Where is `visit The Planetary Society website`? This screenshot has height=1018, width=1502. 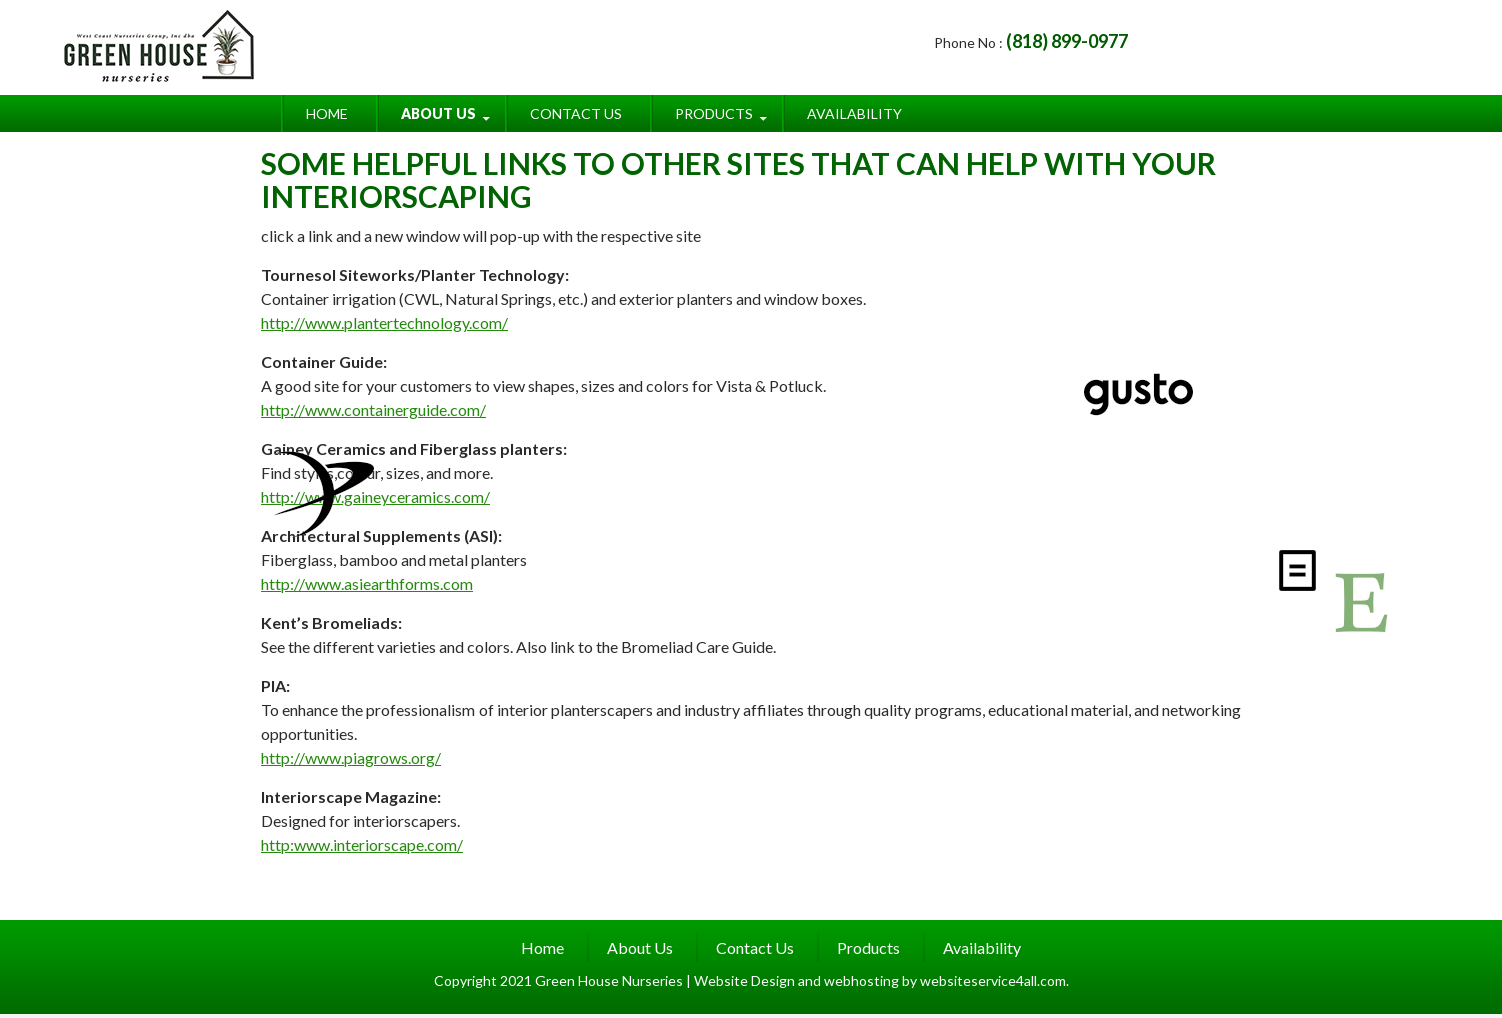 visit The Planetary Society website is located at coordinates (323, 494).